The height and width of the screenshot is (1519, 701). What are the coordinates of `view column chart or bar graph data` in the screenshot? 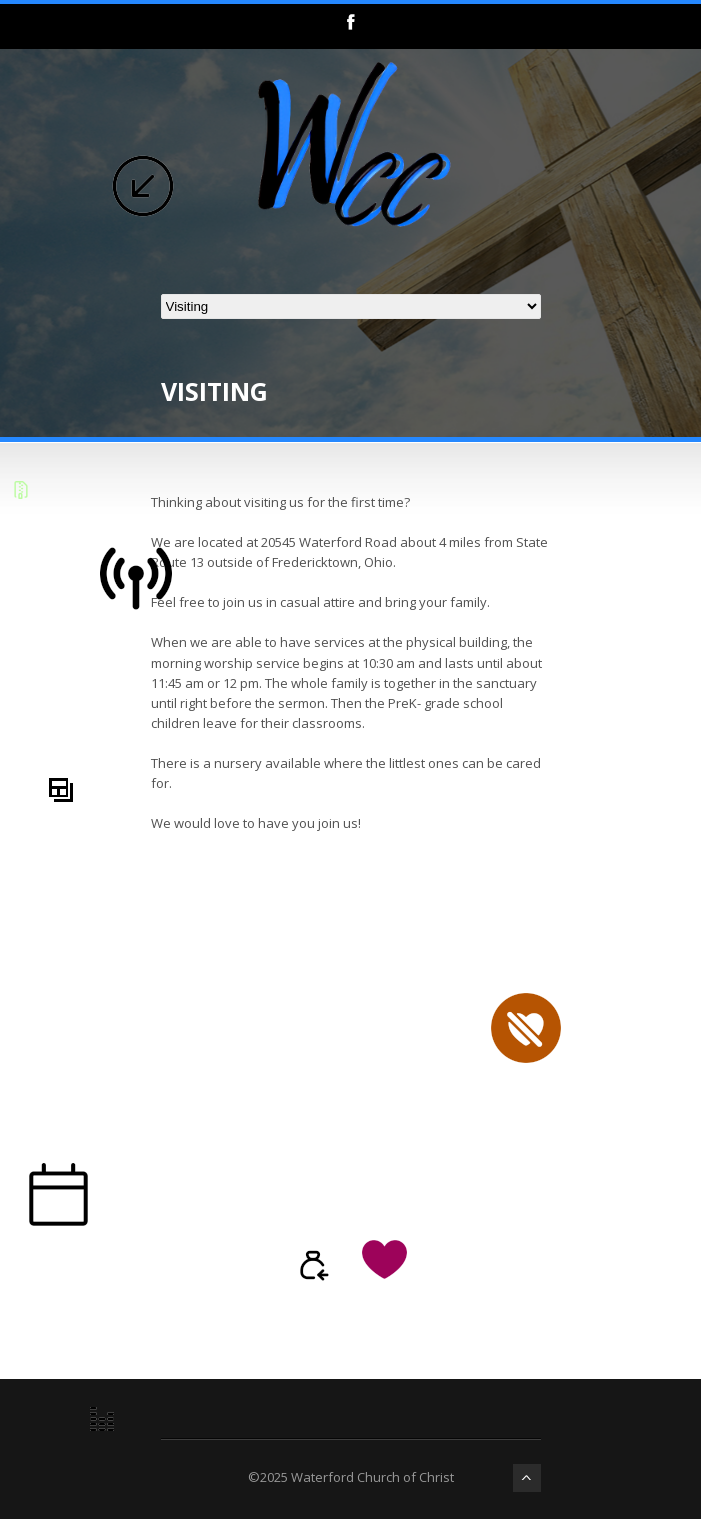 It's located at (102, 1419).